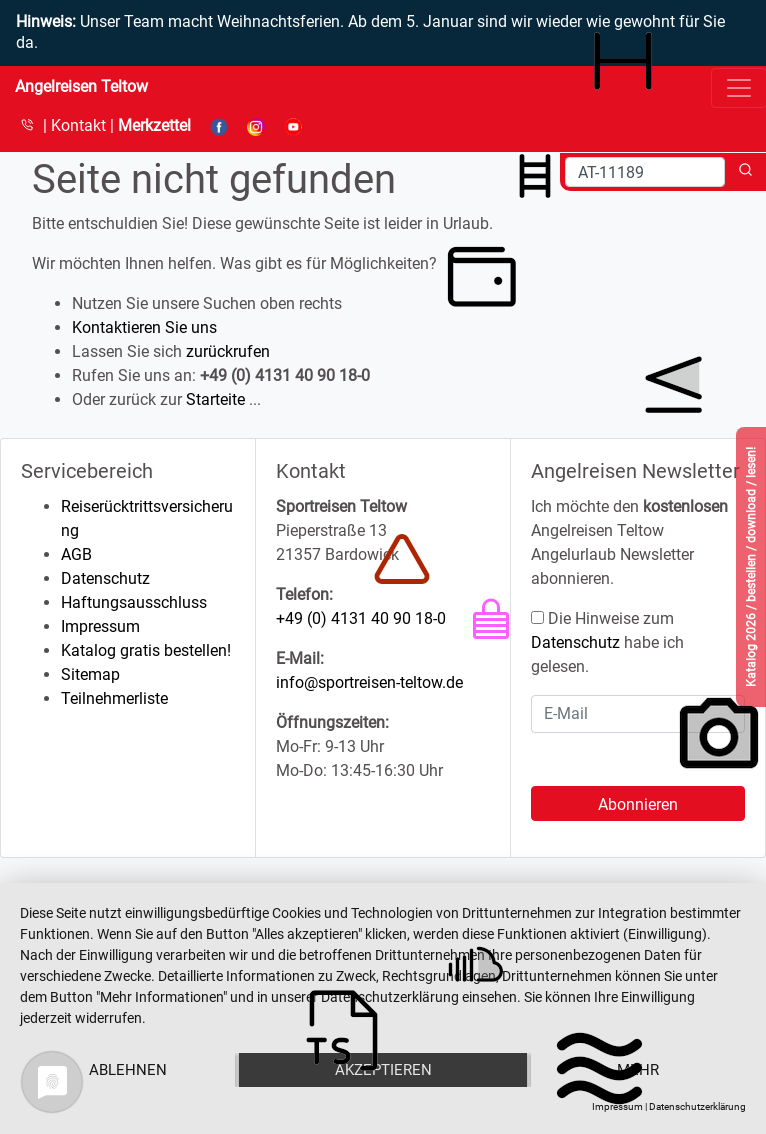  Describe the element at coordinates (491, 621) in the screenshot. I see `indicates a secure or encrypted connection` at that location.